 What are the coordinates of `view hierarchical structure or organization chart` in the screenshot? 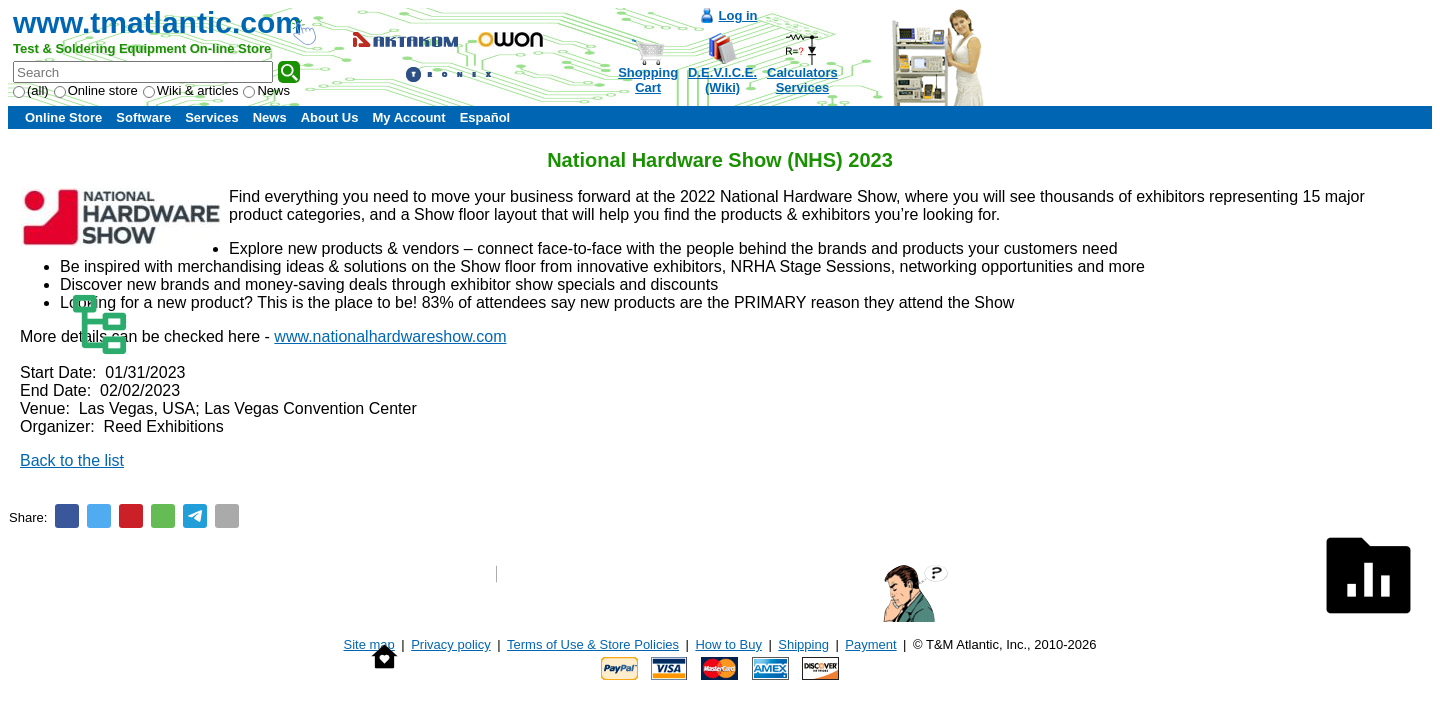 It's located at (99, 324).